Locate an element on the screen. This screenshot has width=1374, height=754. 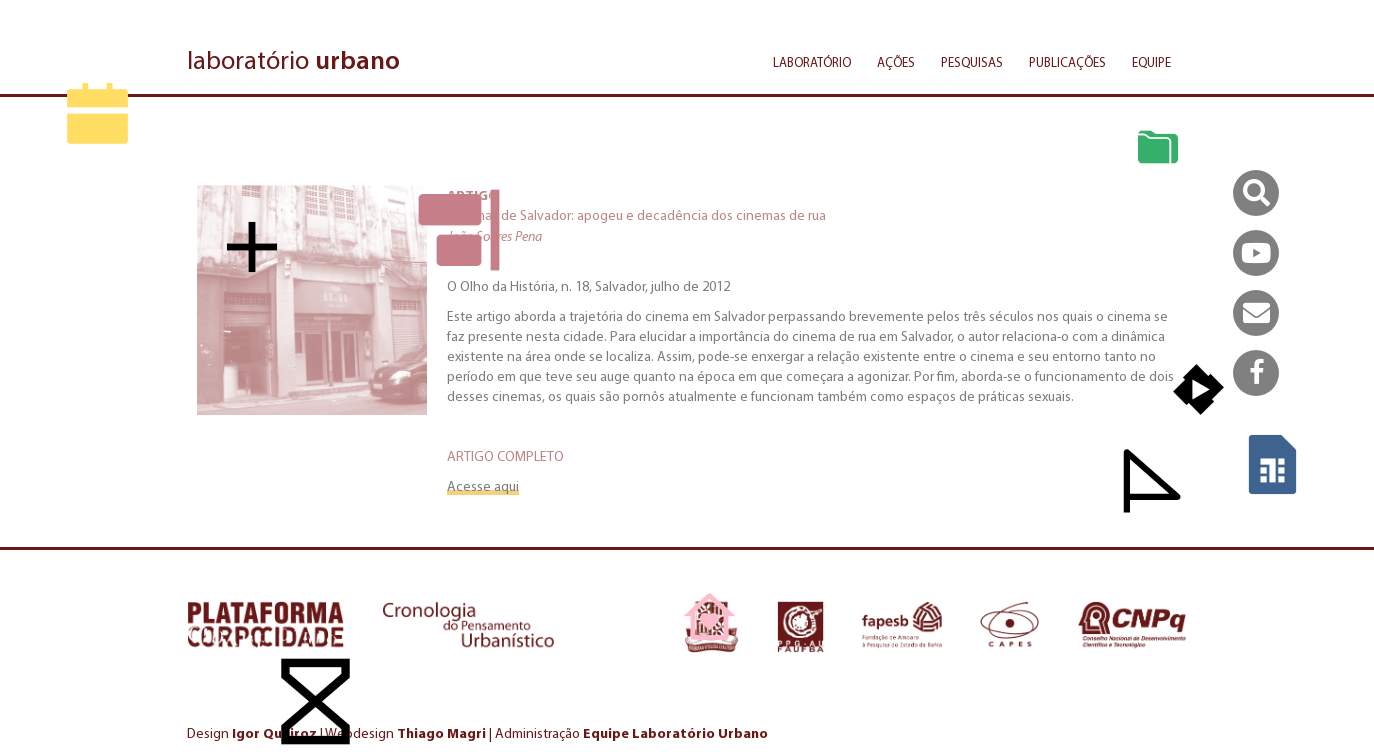
align selected items to the right edge is located at coordinates (459, 230).